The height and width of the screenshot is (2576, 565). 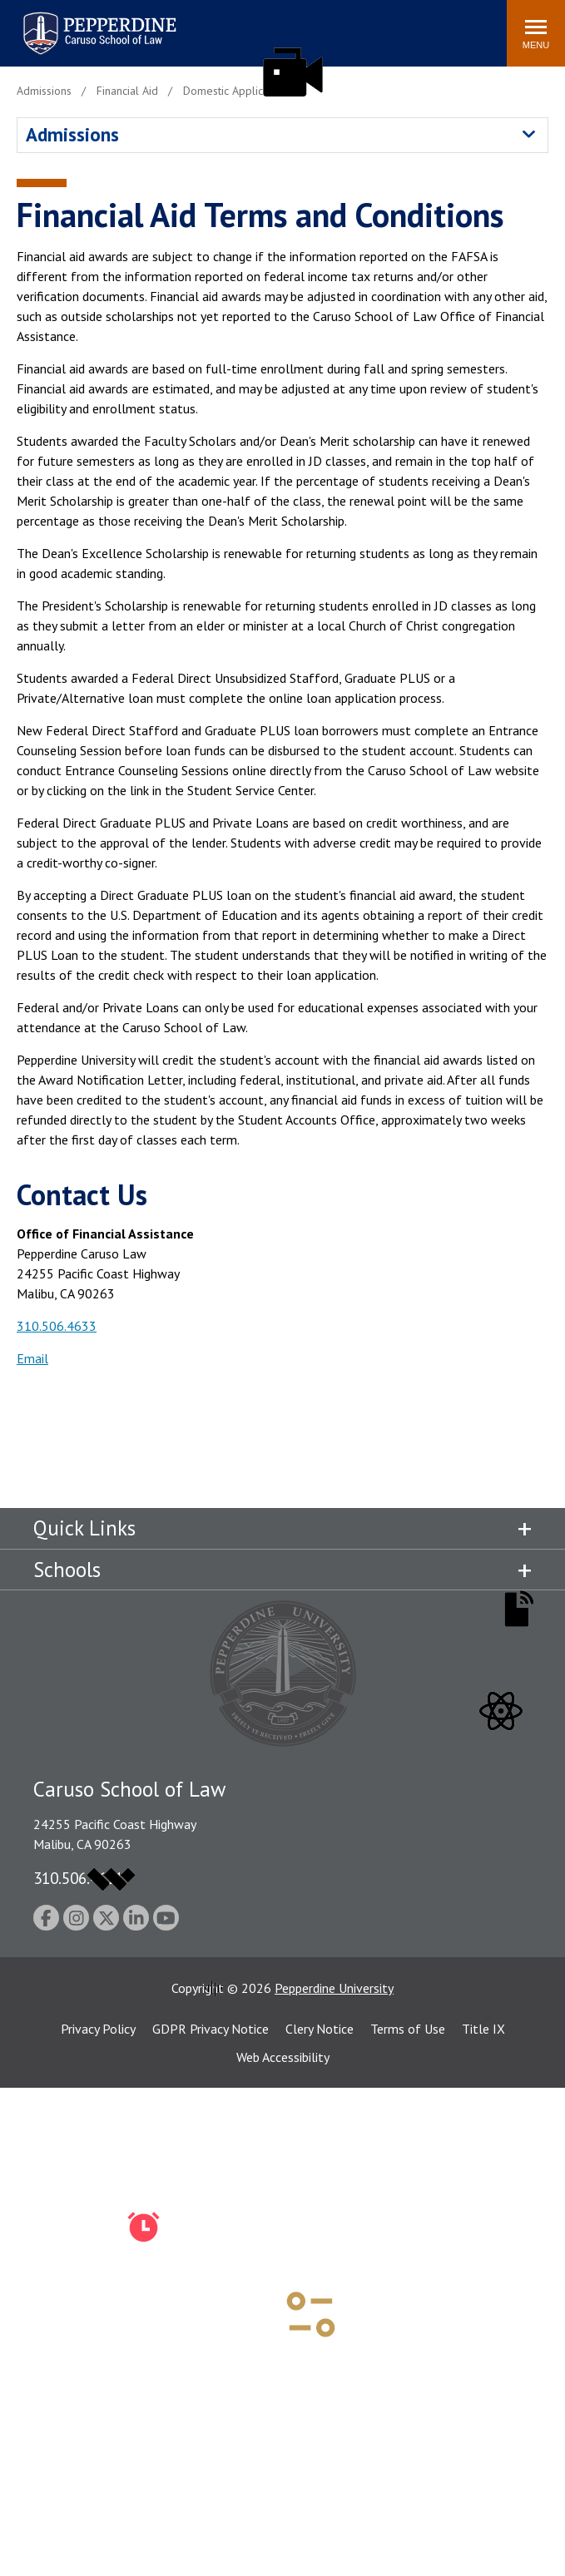 I want to click on voice recognition or audio waveform indicator, so click(x=213, y=1988).